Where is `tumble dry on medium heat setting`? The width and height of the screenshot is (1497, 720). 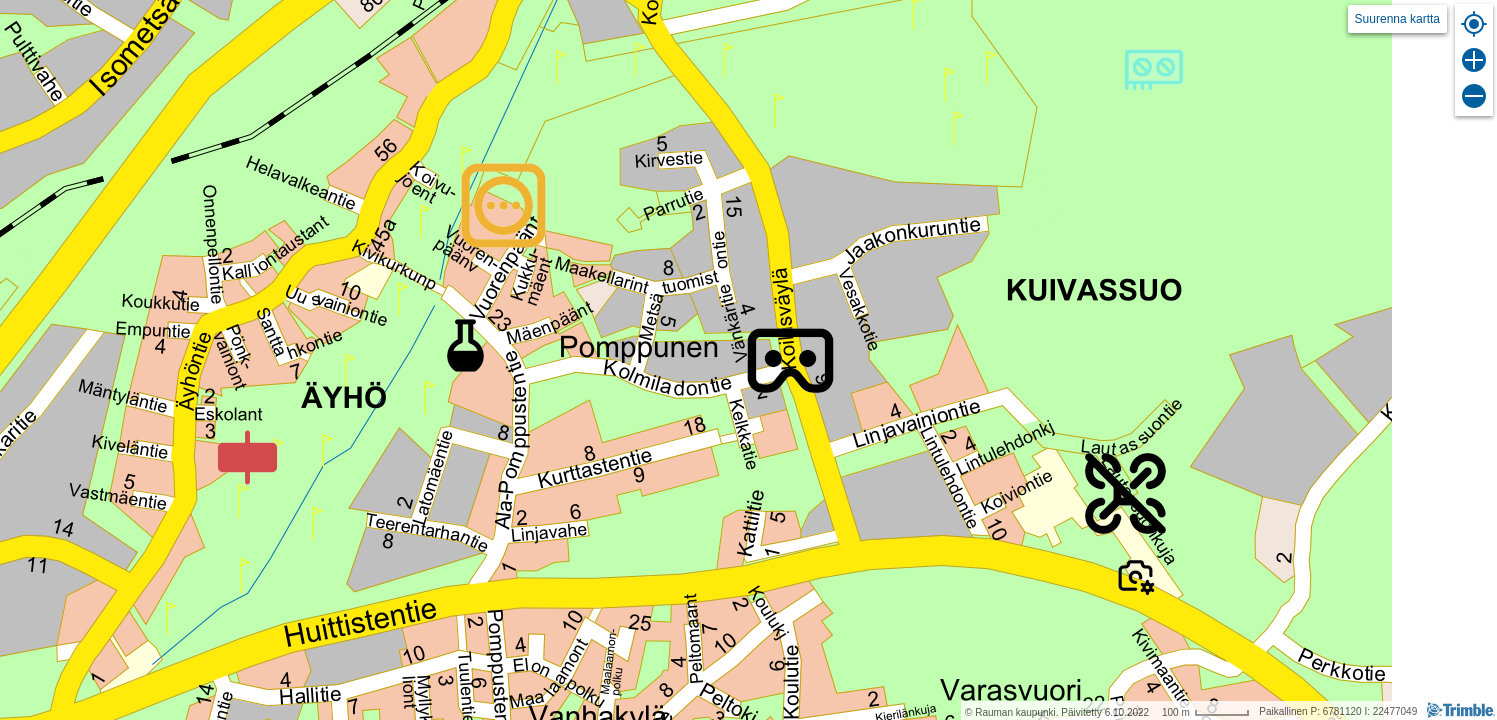
tumble dry on medium heat setting is located at coordinates (503, 205).